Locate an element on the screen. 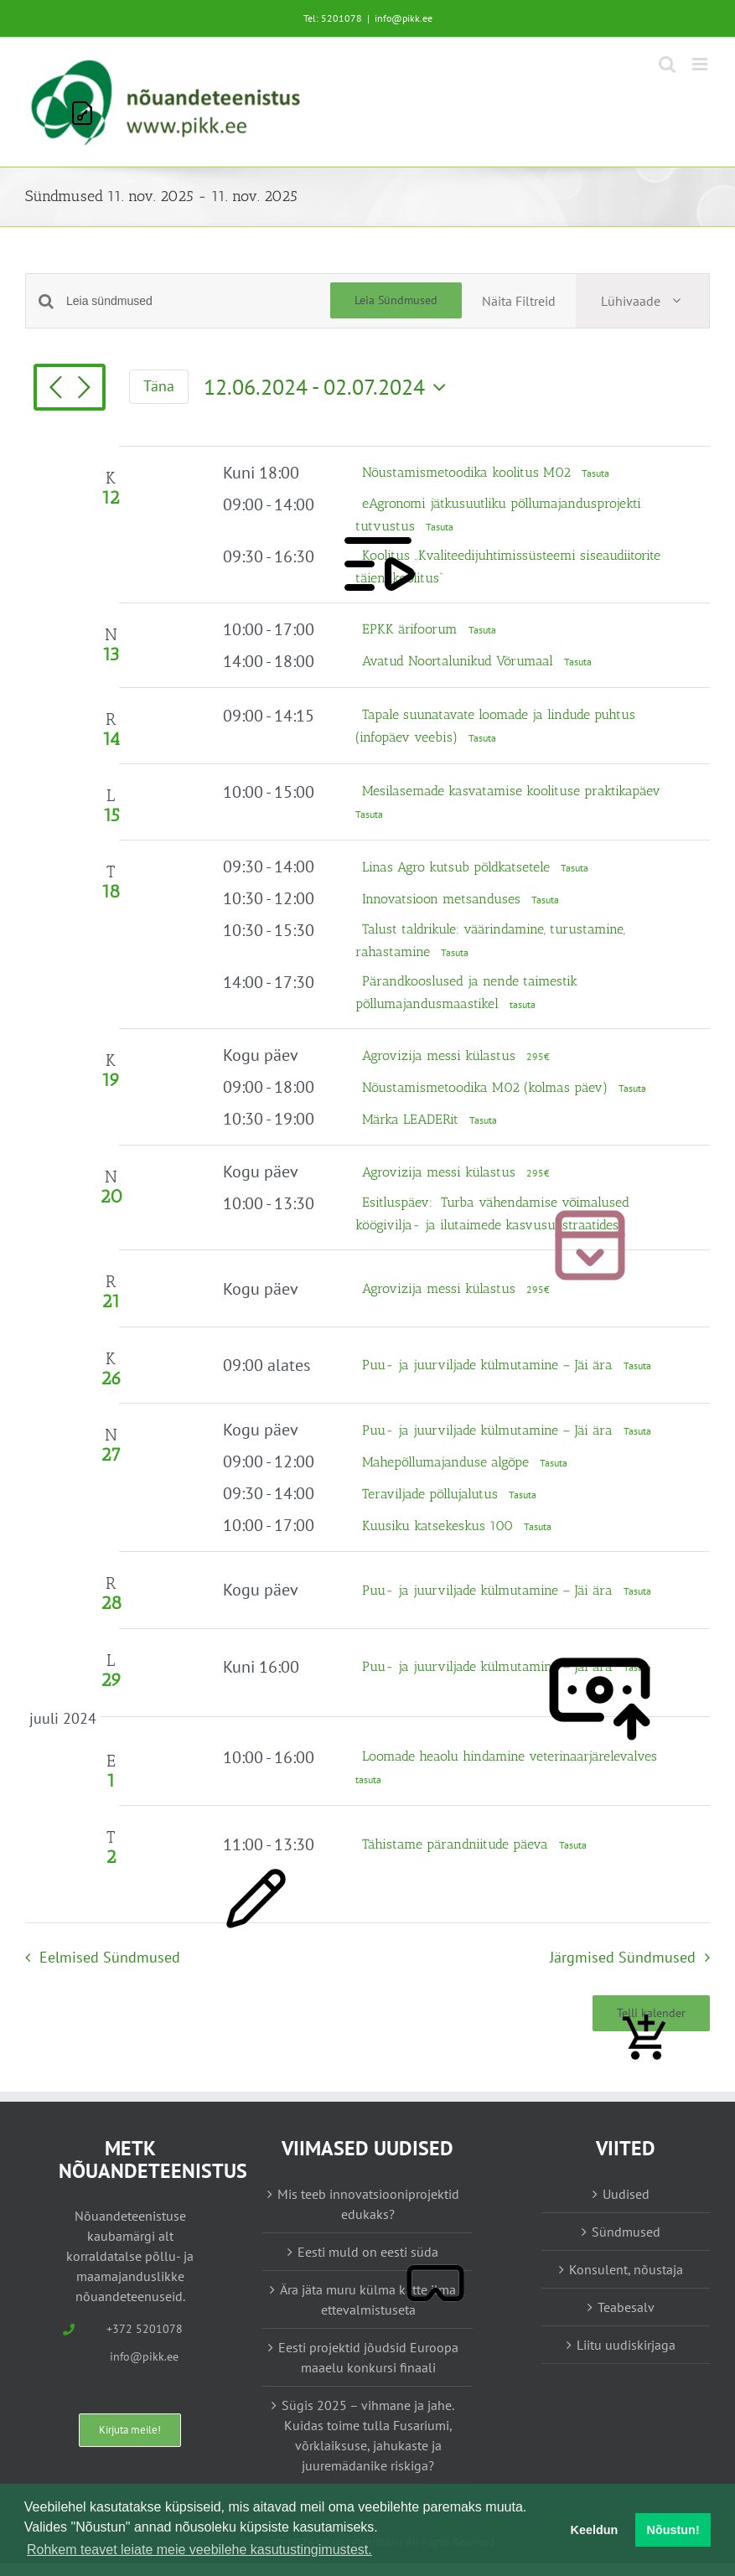  collapse the top panel is located at coordinates (590, 1245).